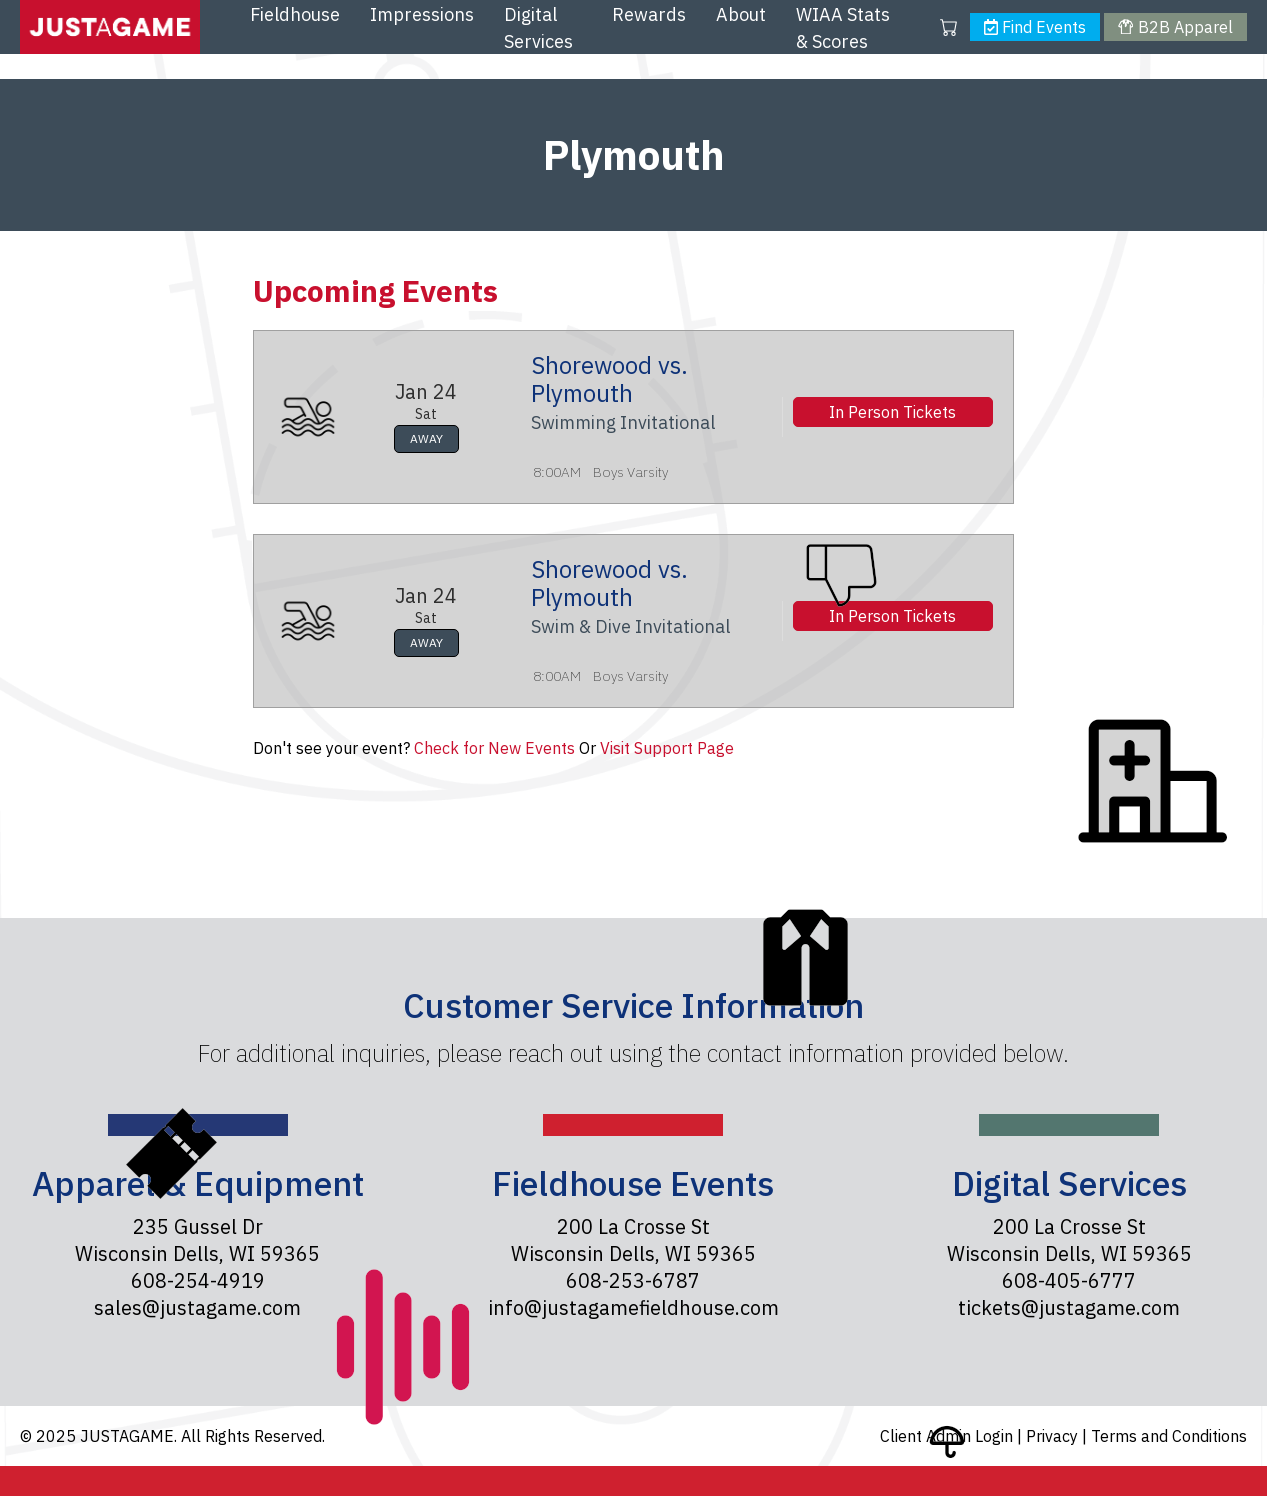 The width and height of the screenshot is (1267, 1496). I want to click on find nearby hospitals or medical facilities, so click(1145, 781).